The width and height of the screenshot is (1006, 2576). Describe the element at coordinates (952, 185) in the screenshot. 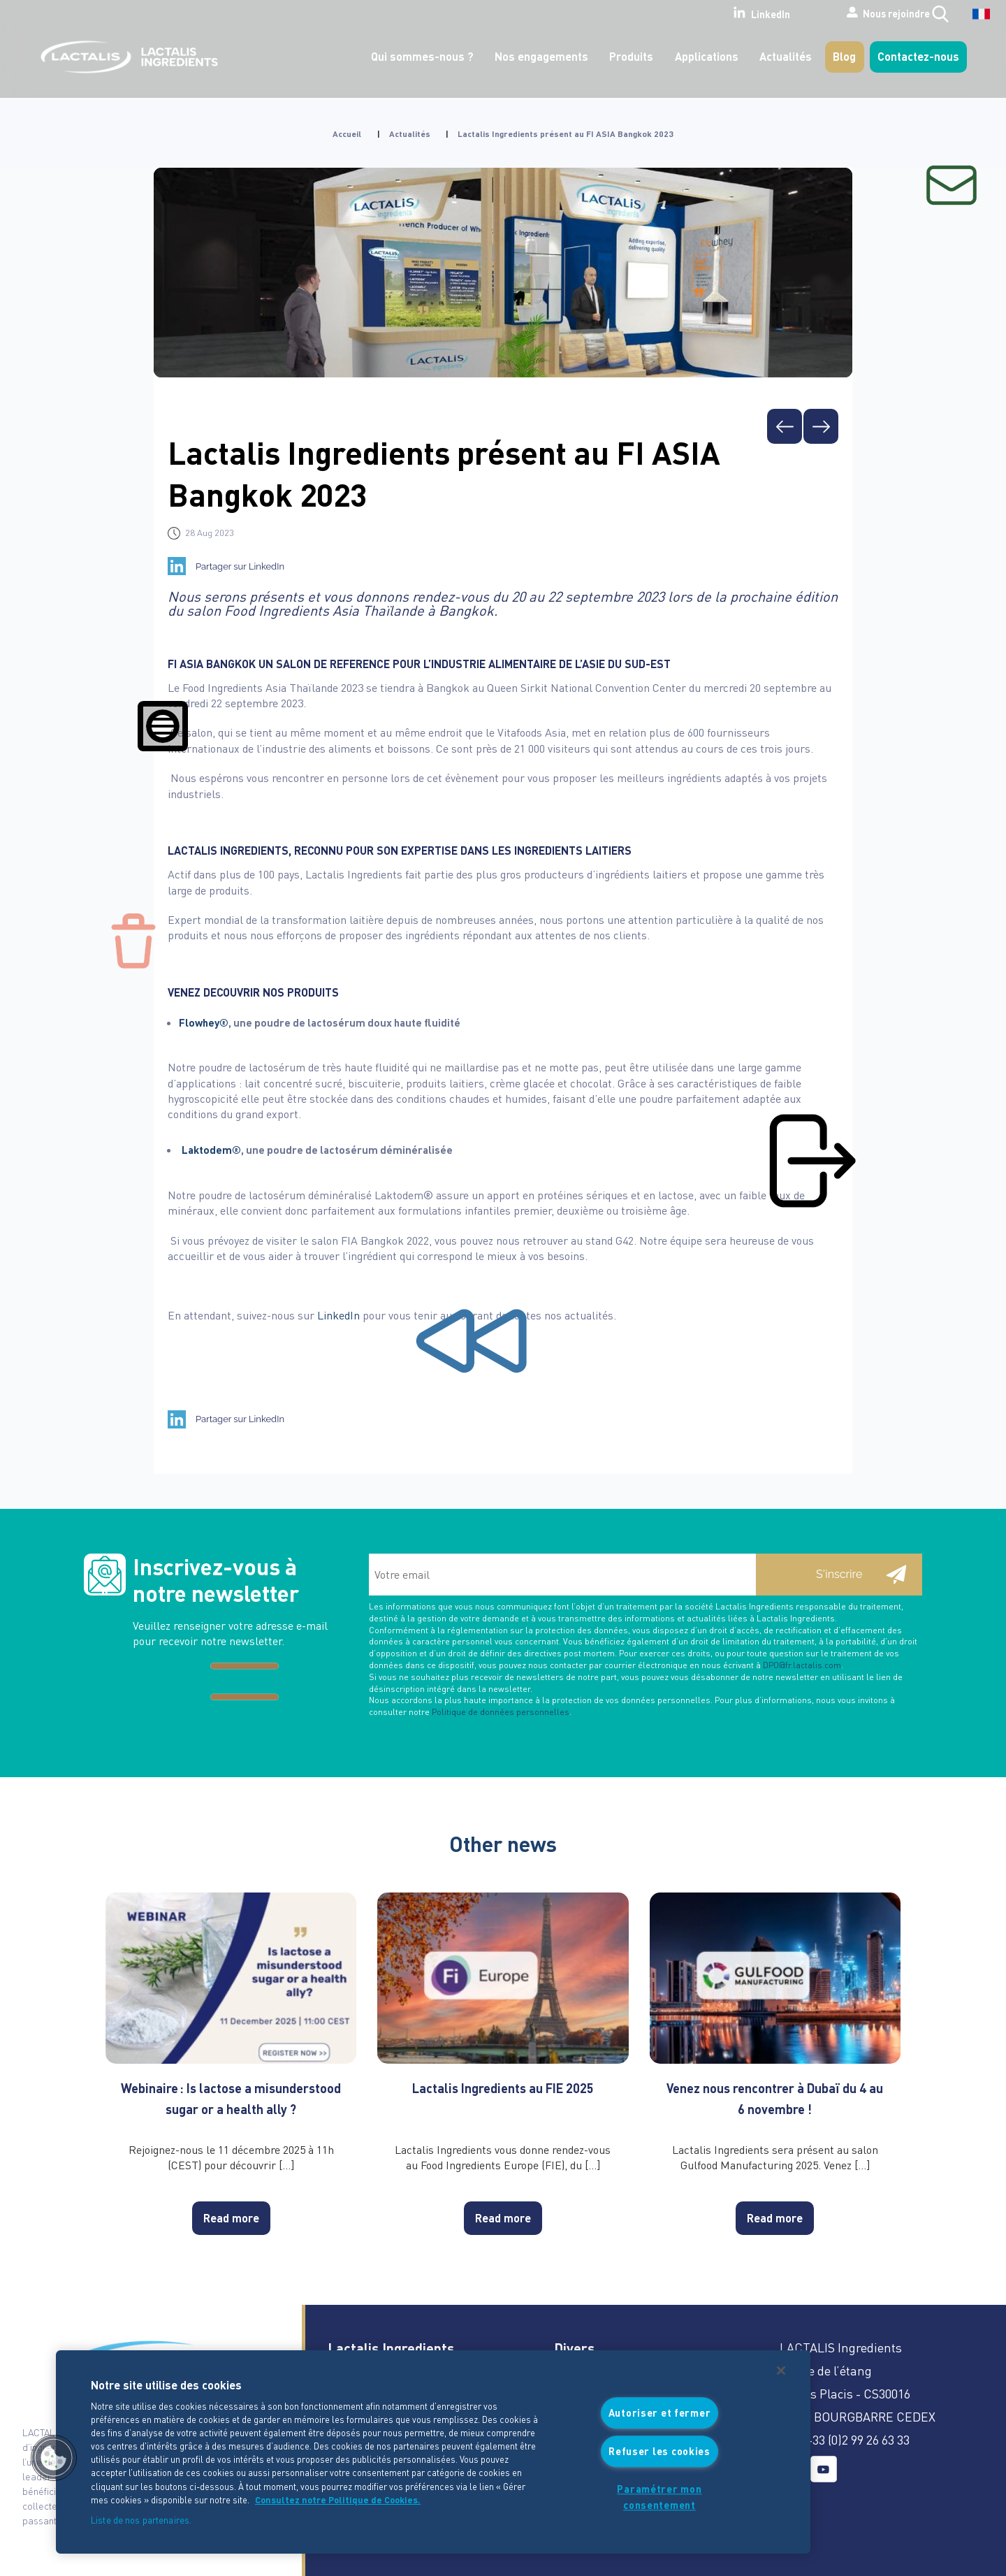

I see `access your email inbox` at that location.